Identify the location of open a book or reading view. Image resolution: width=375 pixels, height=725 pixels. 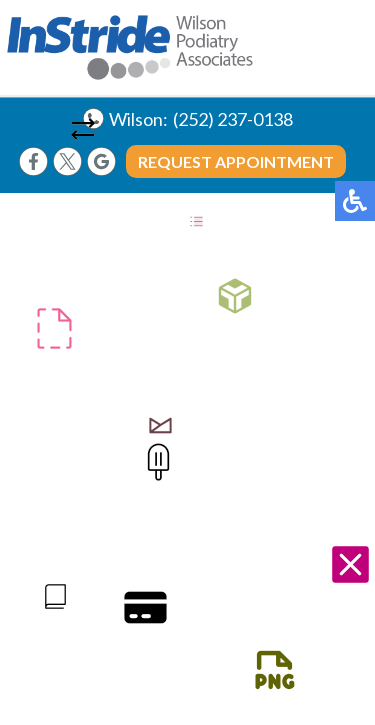
(55, 596).